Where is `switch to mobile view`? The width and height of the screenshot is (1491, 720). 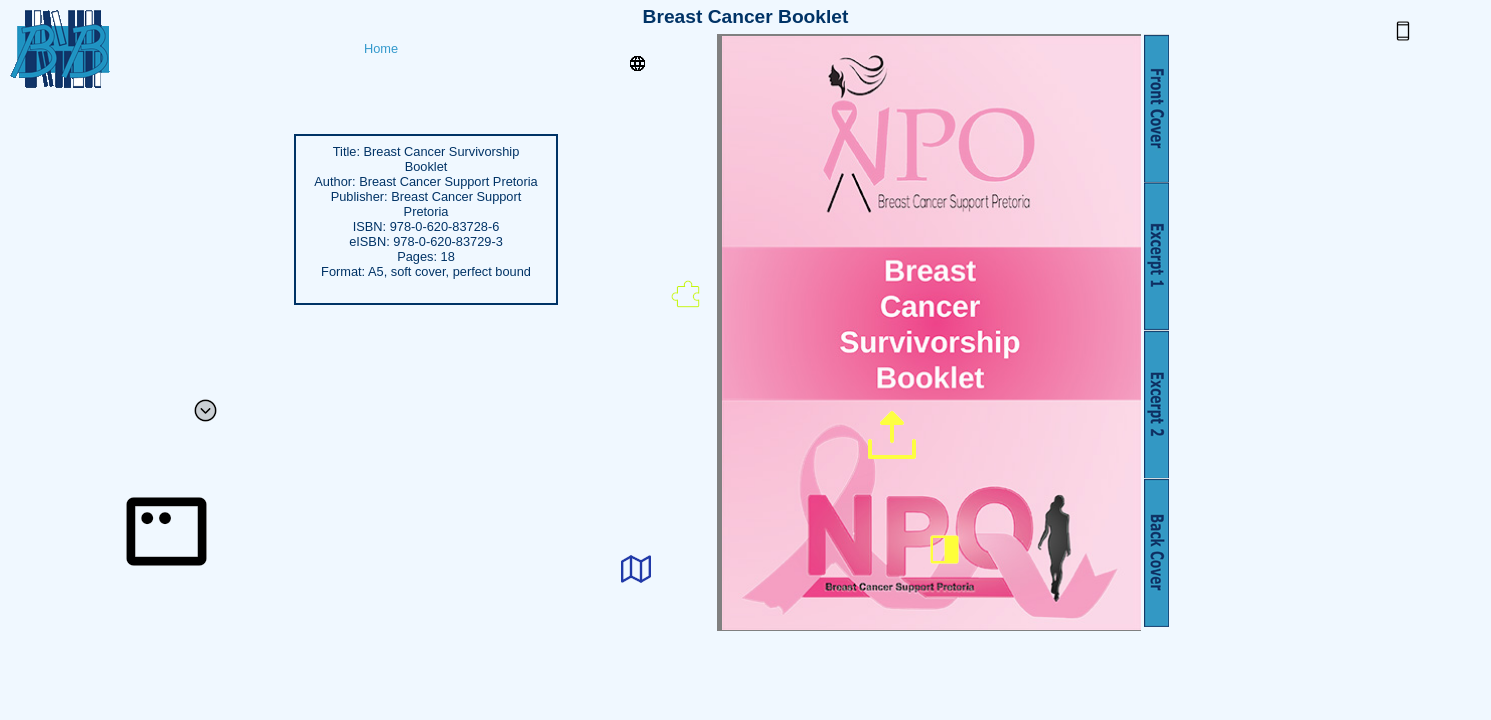 switch to mobile view is located at coordinates (1403, 31).